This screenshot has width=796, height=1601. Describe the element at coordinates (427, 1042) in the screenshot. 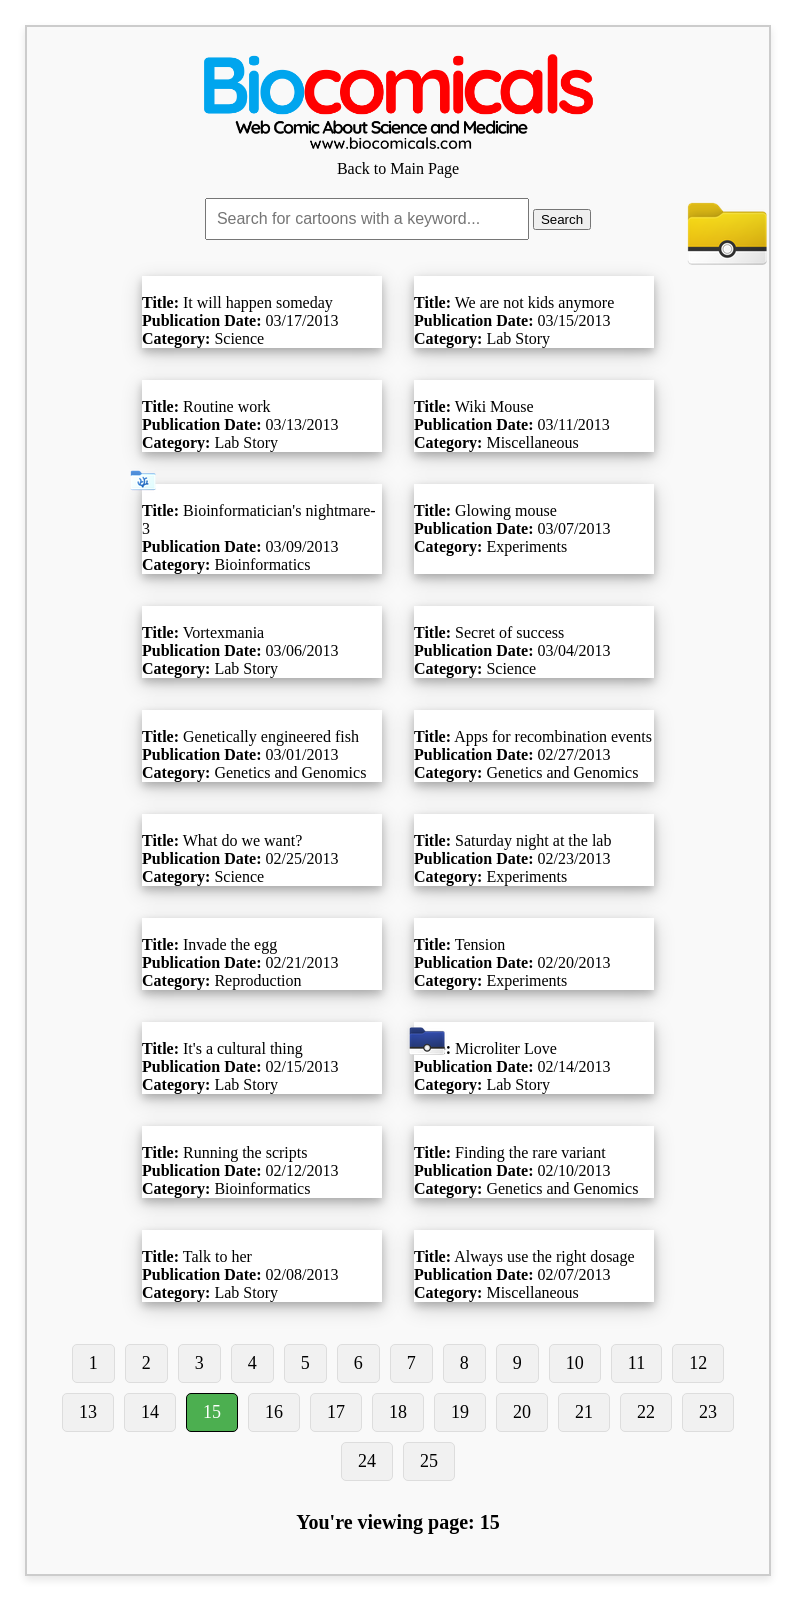

I see `folder containing pokémon game files or saves` at that location.